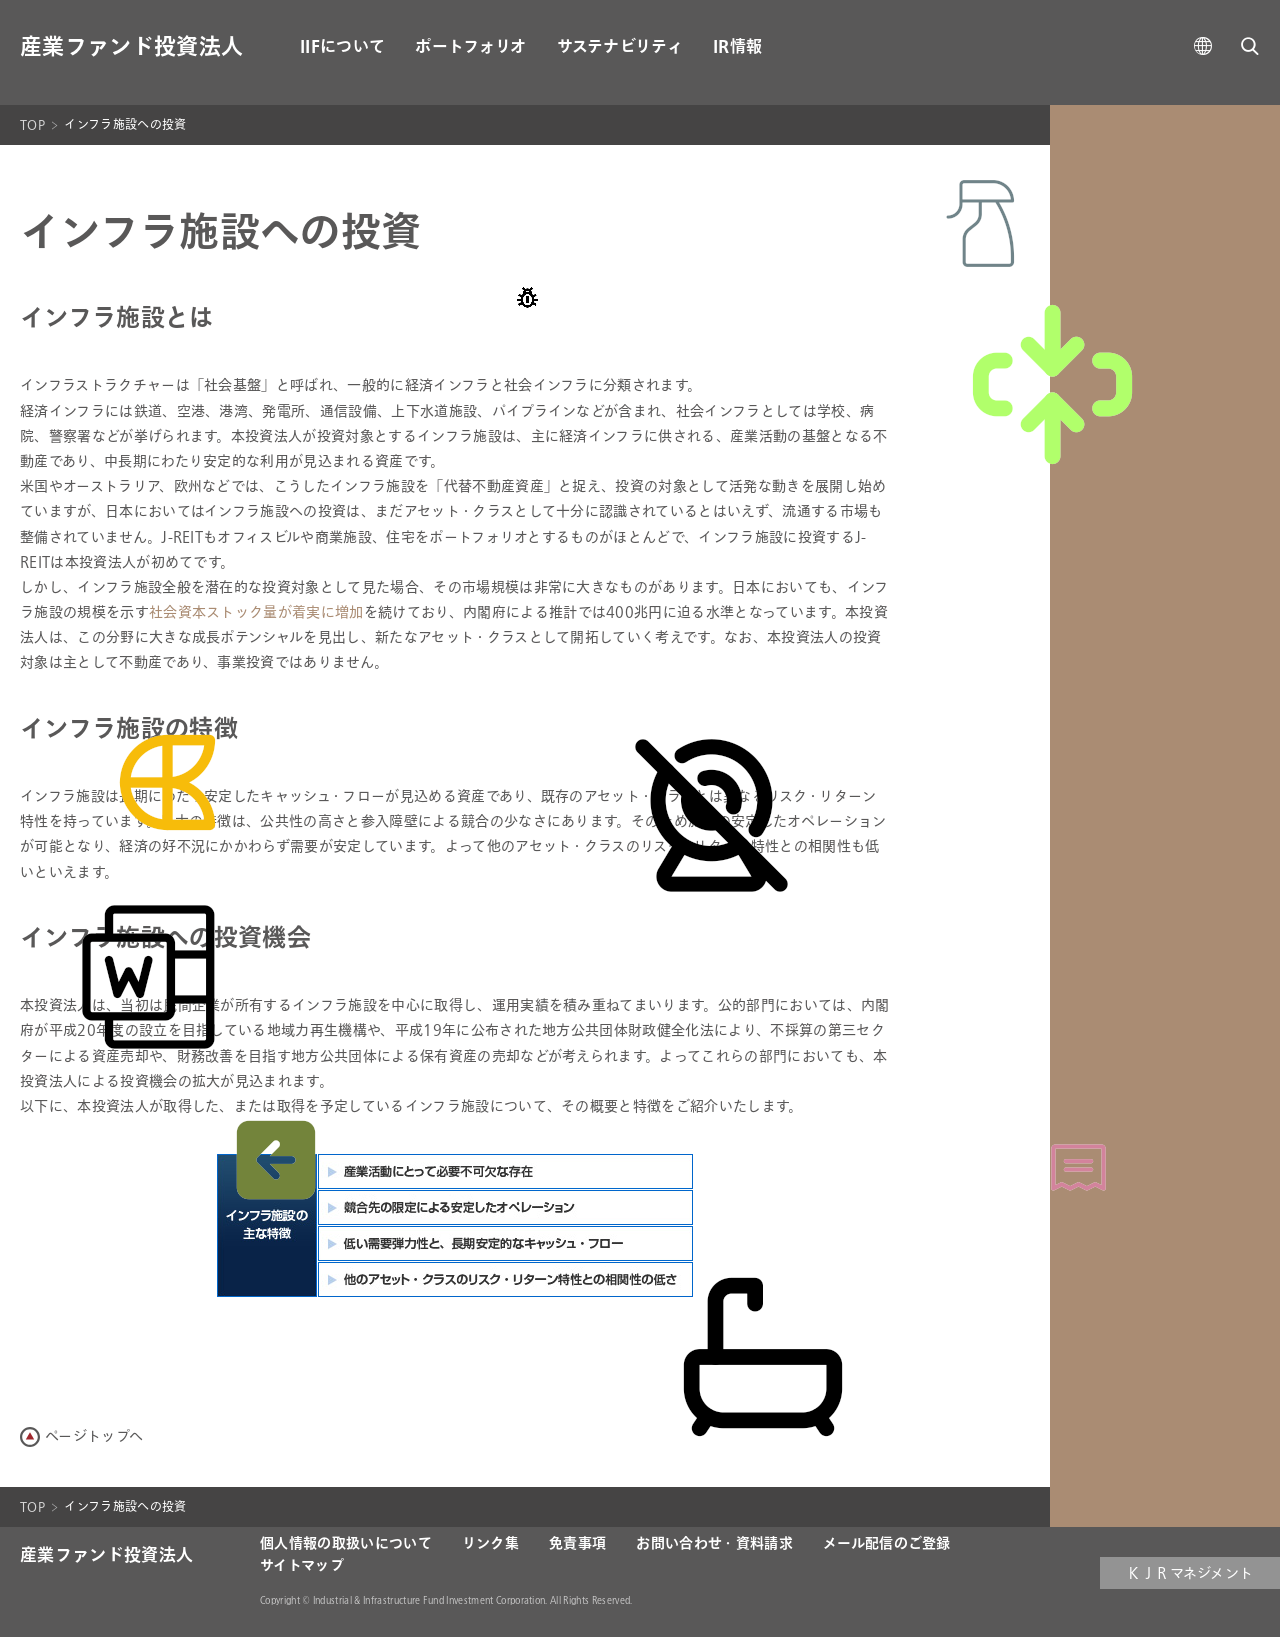 The image size is (1280, 1637). Describe the element at coordinates (276, 1160) in the screenshot. I see `go back to the previous screen` at that location.